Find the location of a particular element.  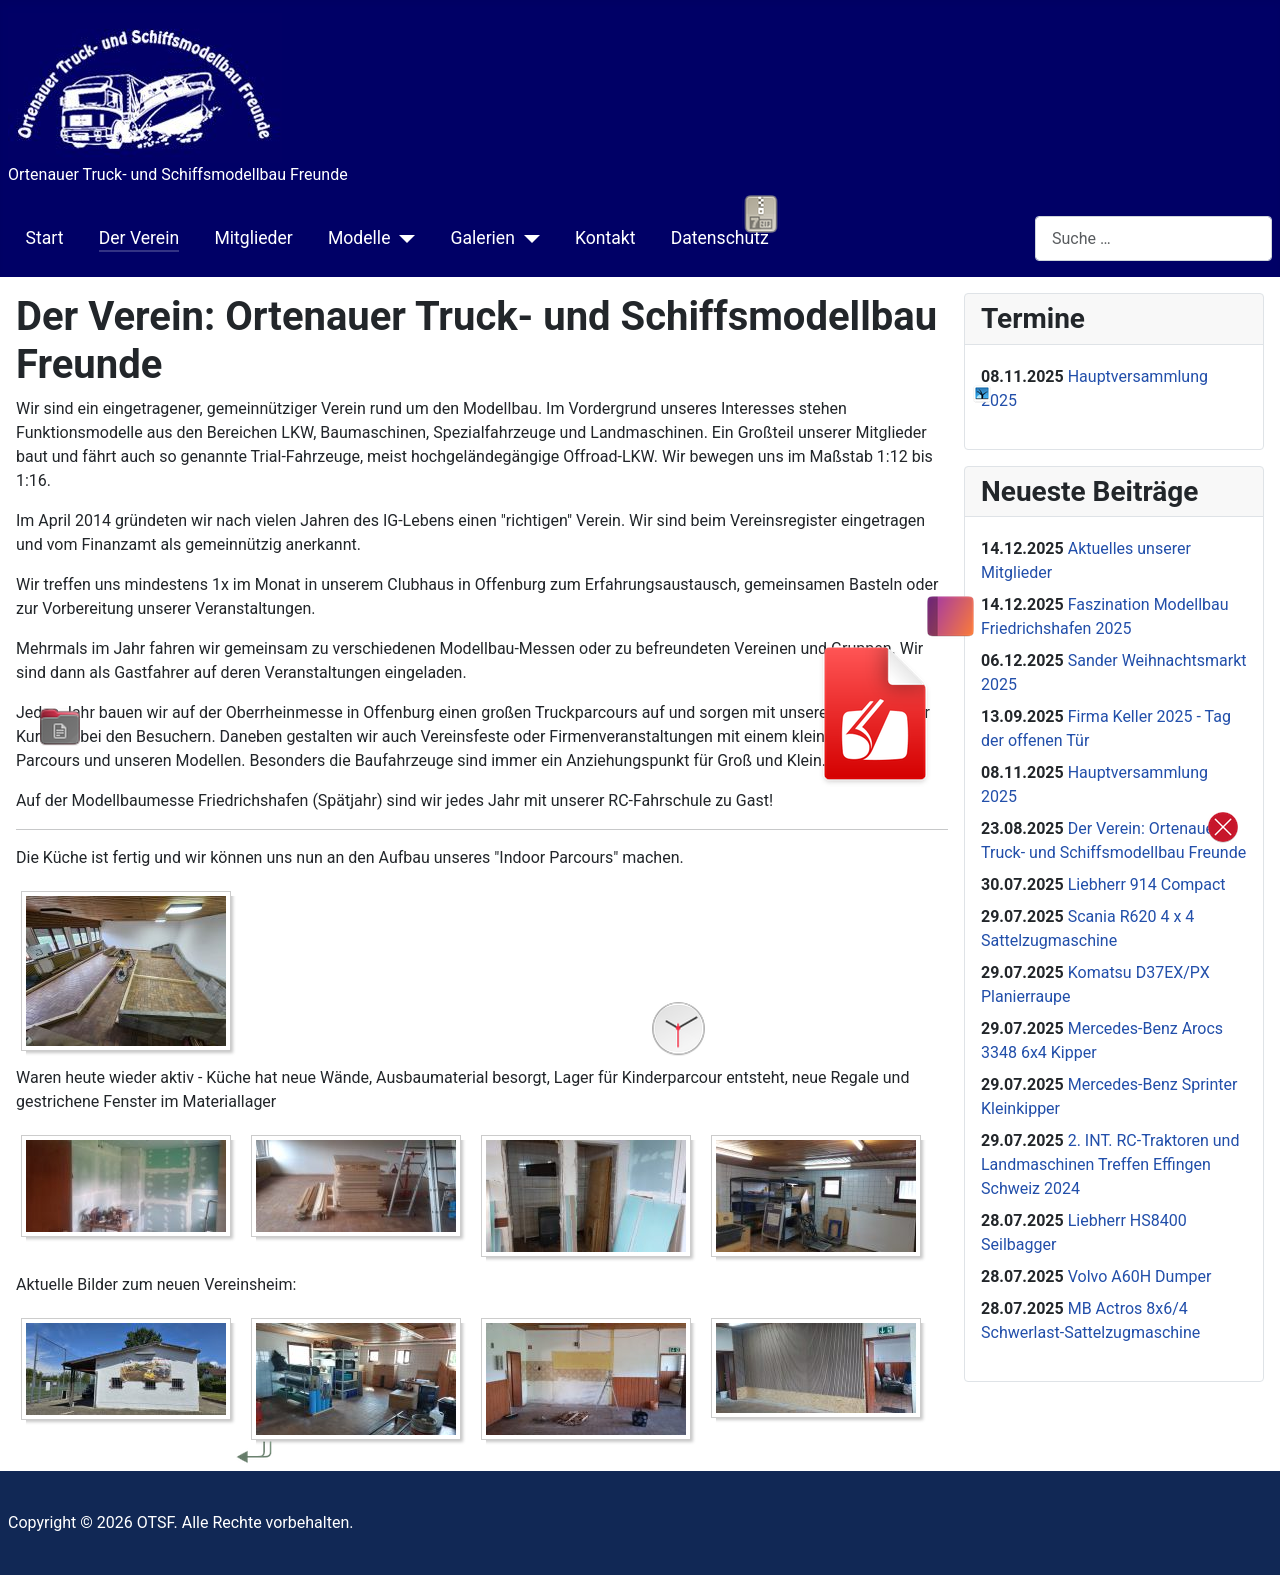

a postscript document file is located at coordinates (875, 716).